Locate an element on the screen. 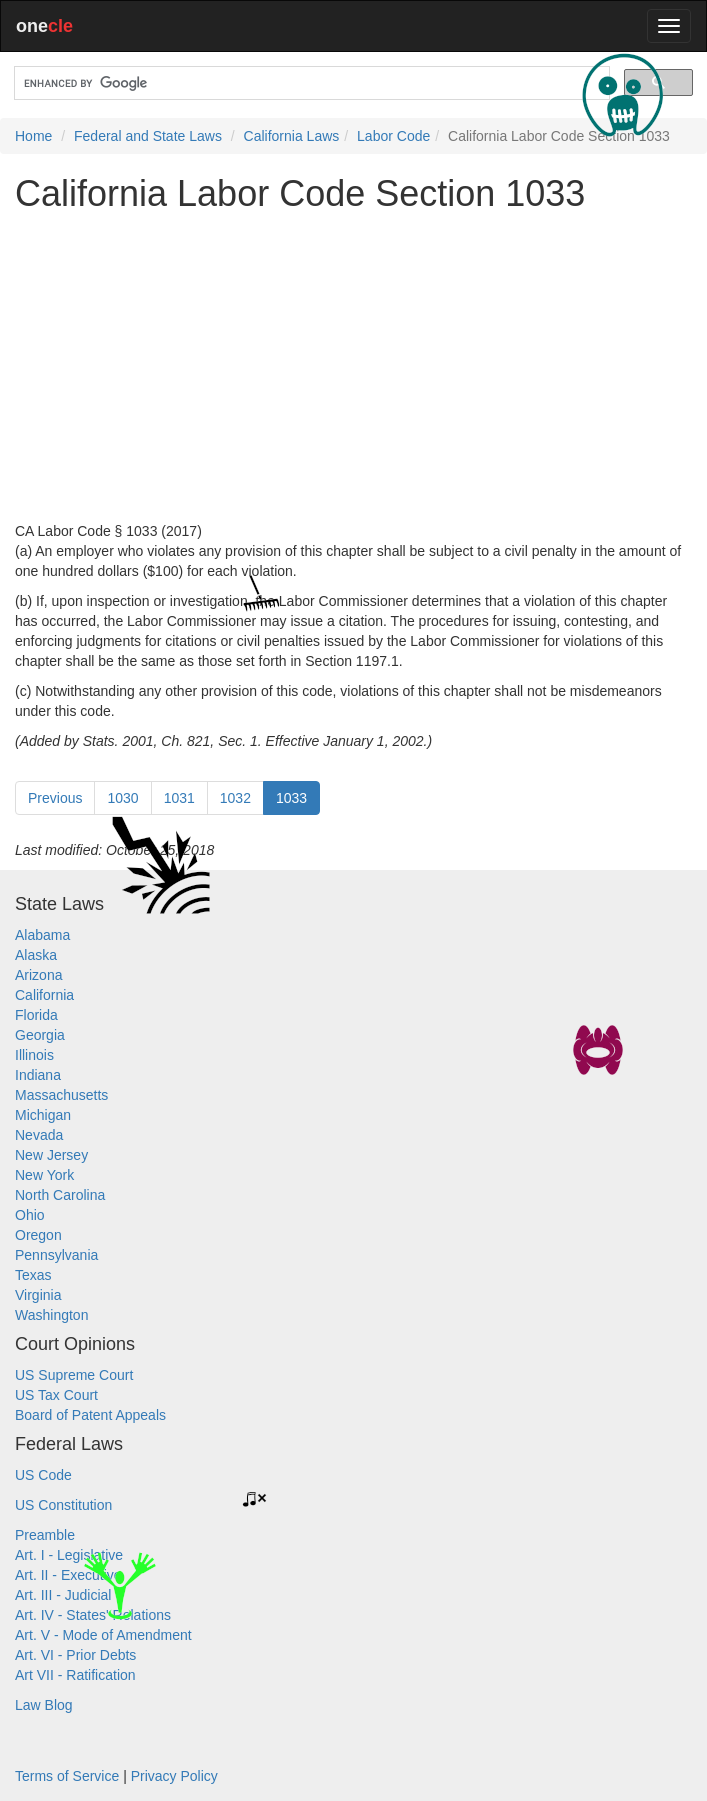 Image resolution: width=707 pixels, height=1801 pixels. indicates a trap or hazard in gameplay is located at coordinates (119, 1583).